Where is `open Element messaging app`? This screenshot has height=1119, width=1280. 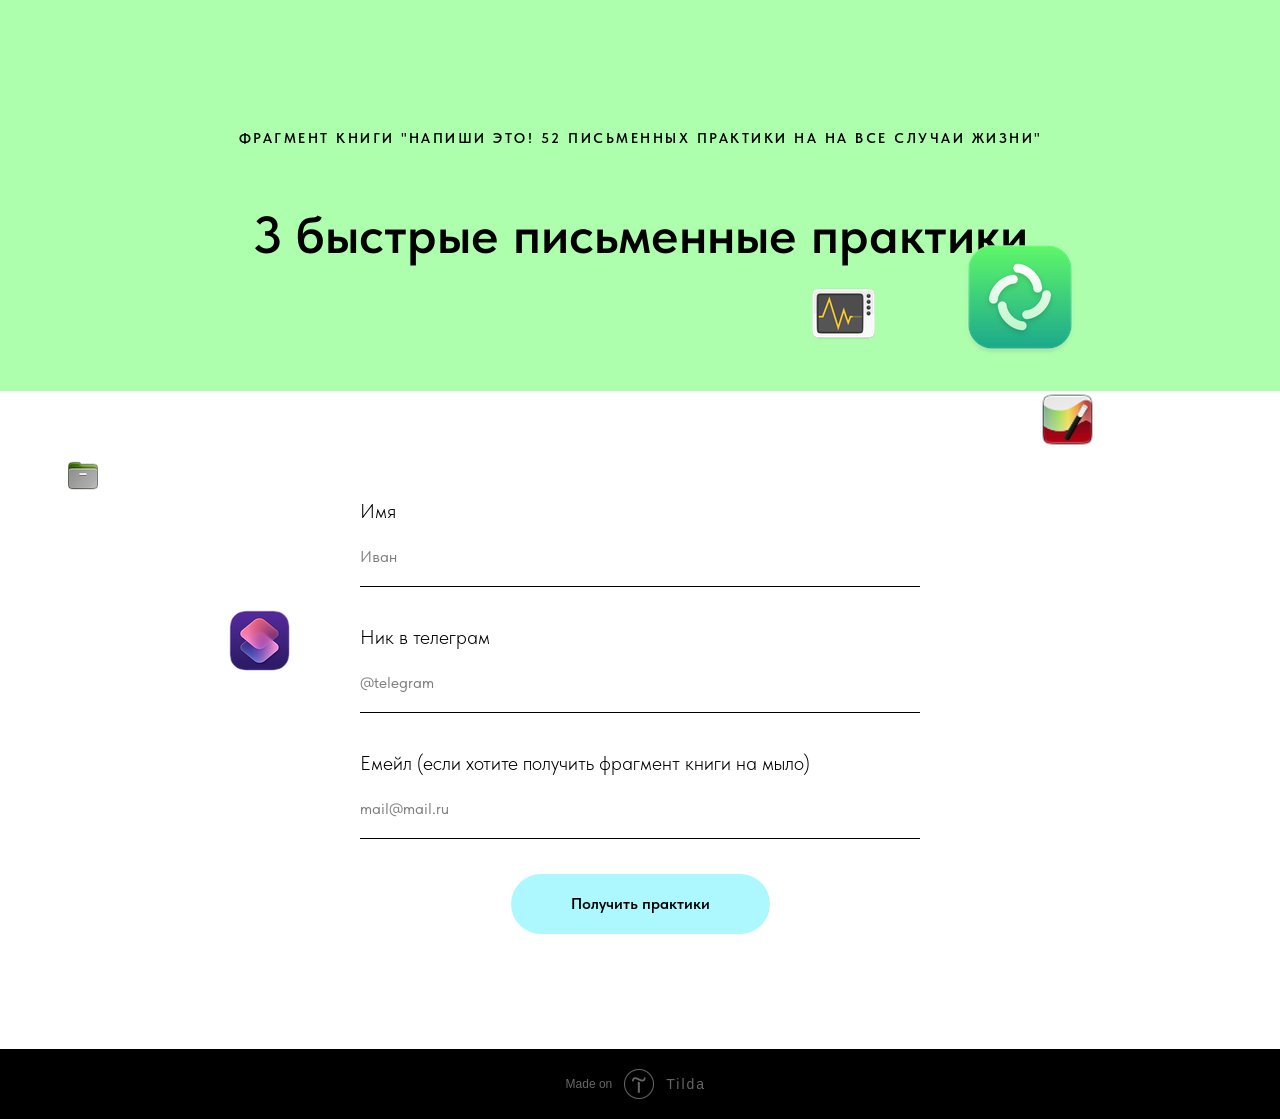 open Element messaging app is located at coordinates (1020, 297).